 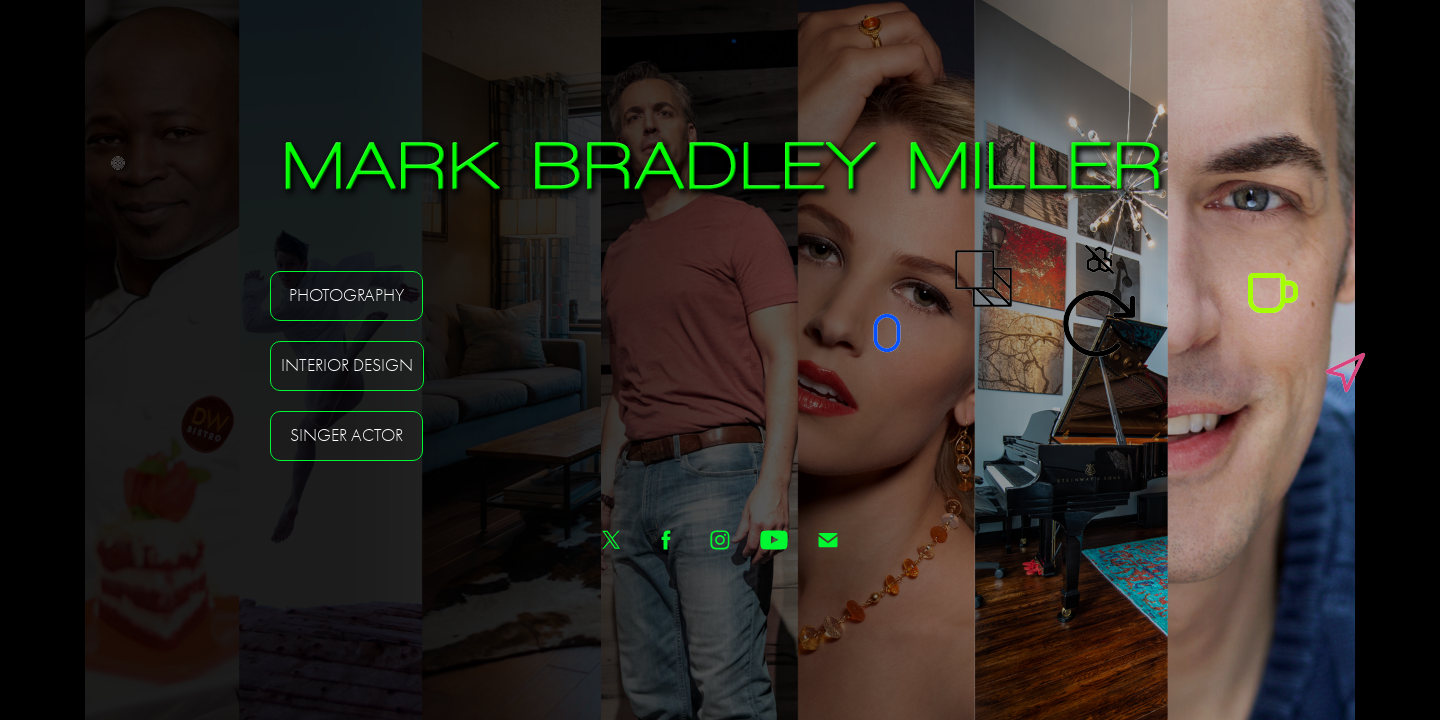 I want to click on remove or subtract a selected item, so click(x=983, y=278).